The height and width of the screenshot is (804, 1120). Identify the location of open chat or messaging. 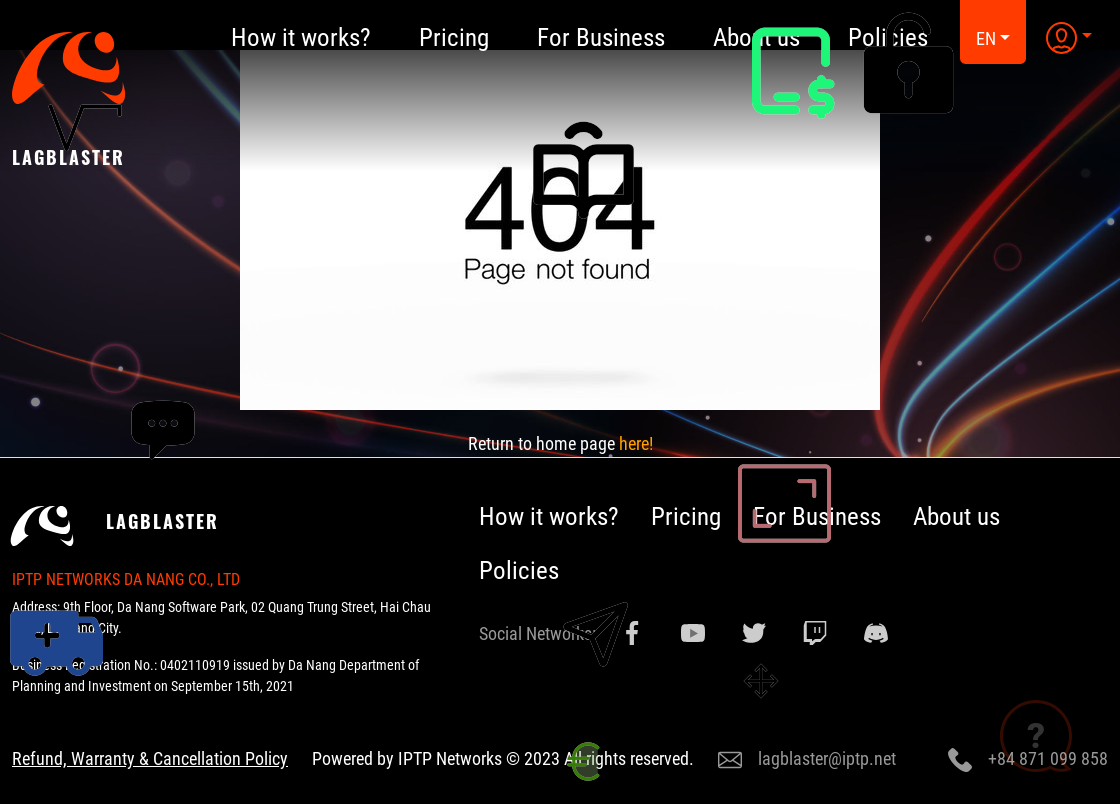
(163, 430).